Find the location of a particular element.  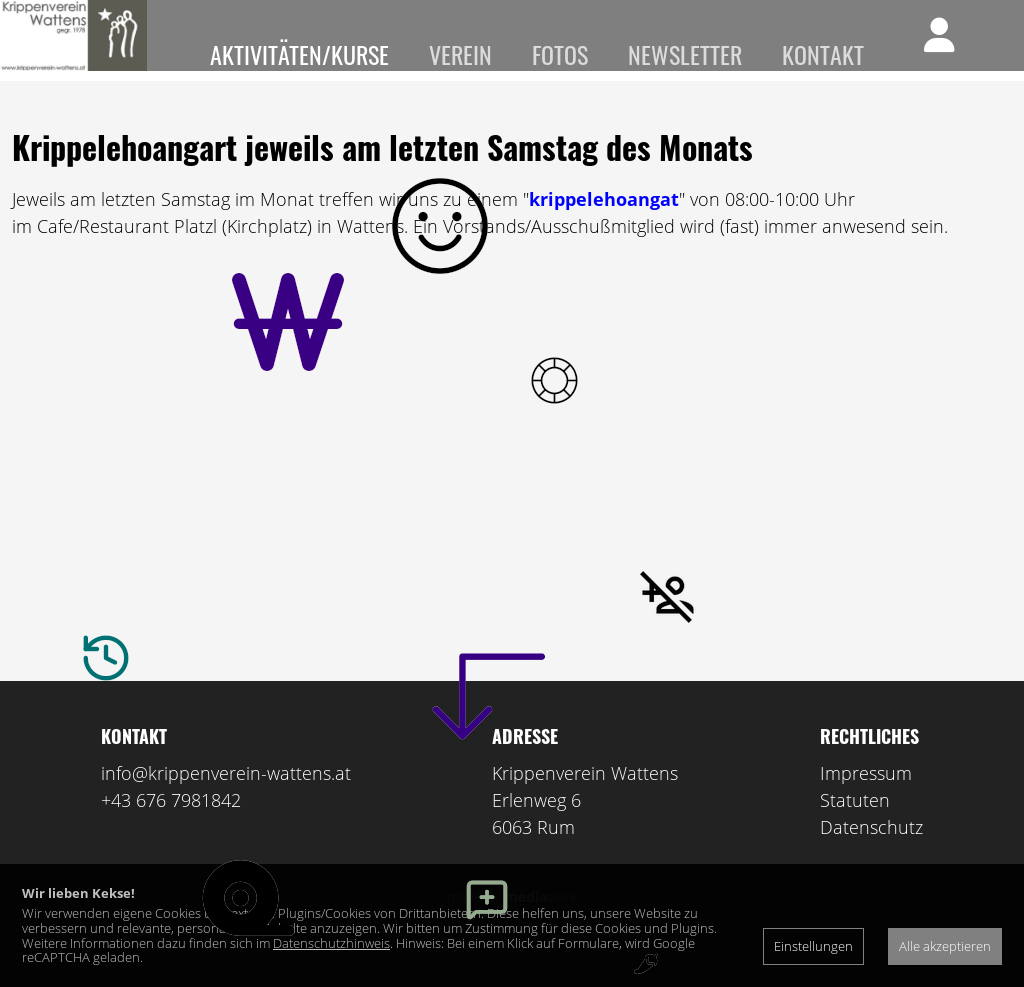

access tape or recording tools is located at coordinates (246, 898).